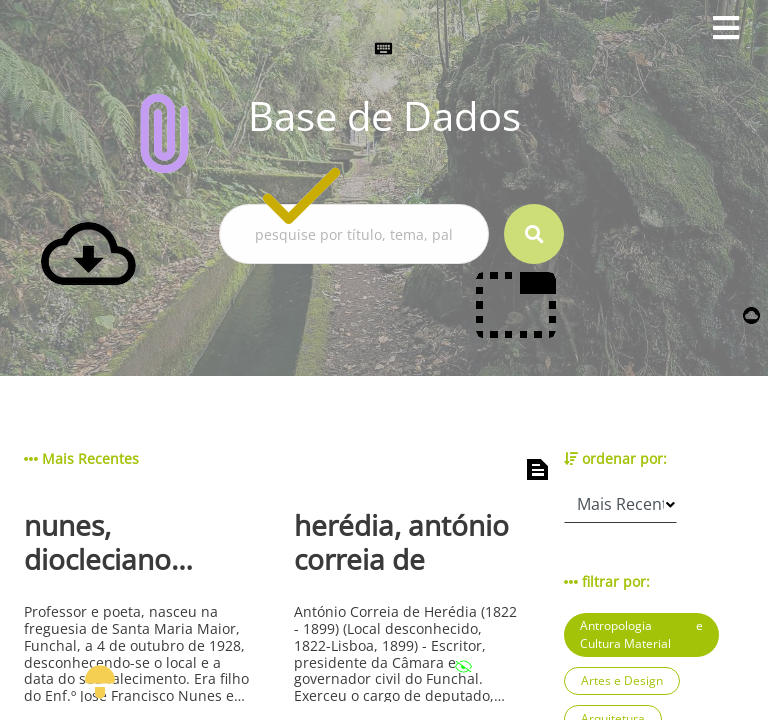 This screenshot has height=720, width=768. What do you see at coordinates (516, 305) in the screenshot?
I see `an inactive or unselected browser tab` at bounding box center [516, 305].